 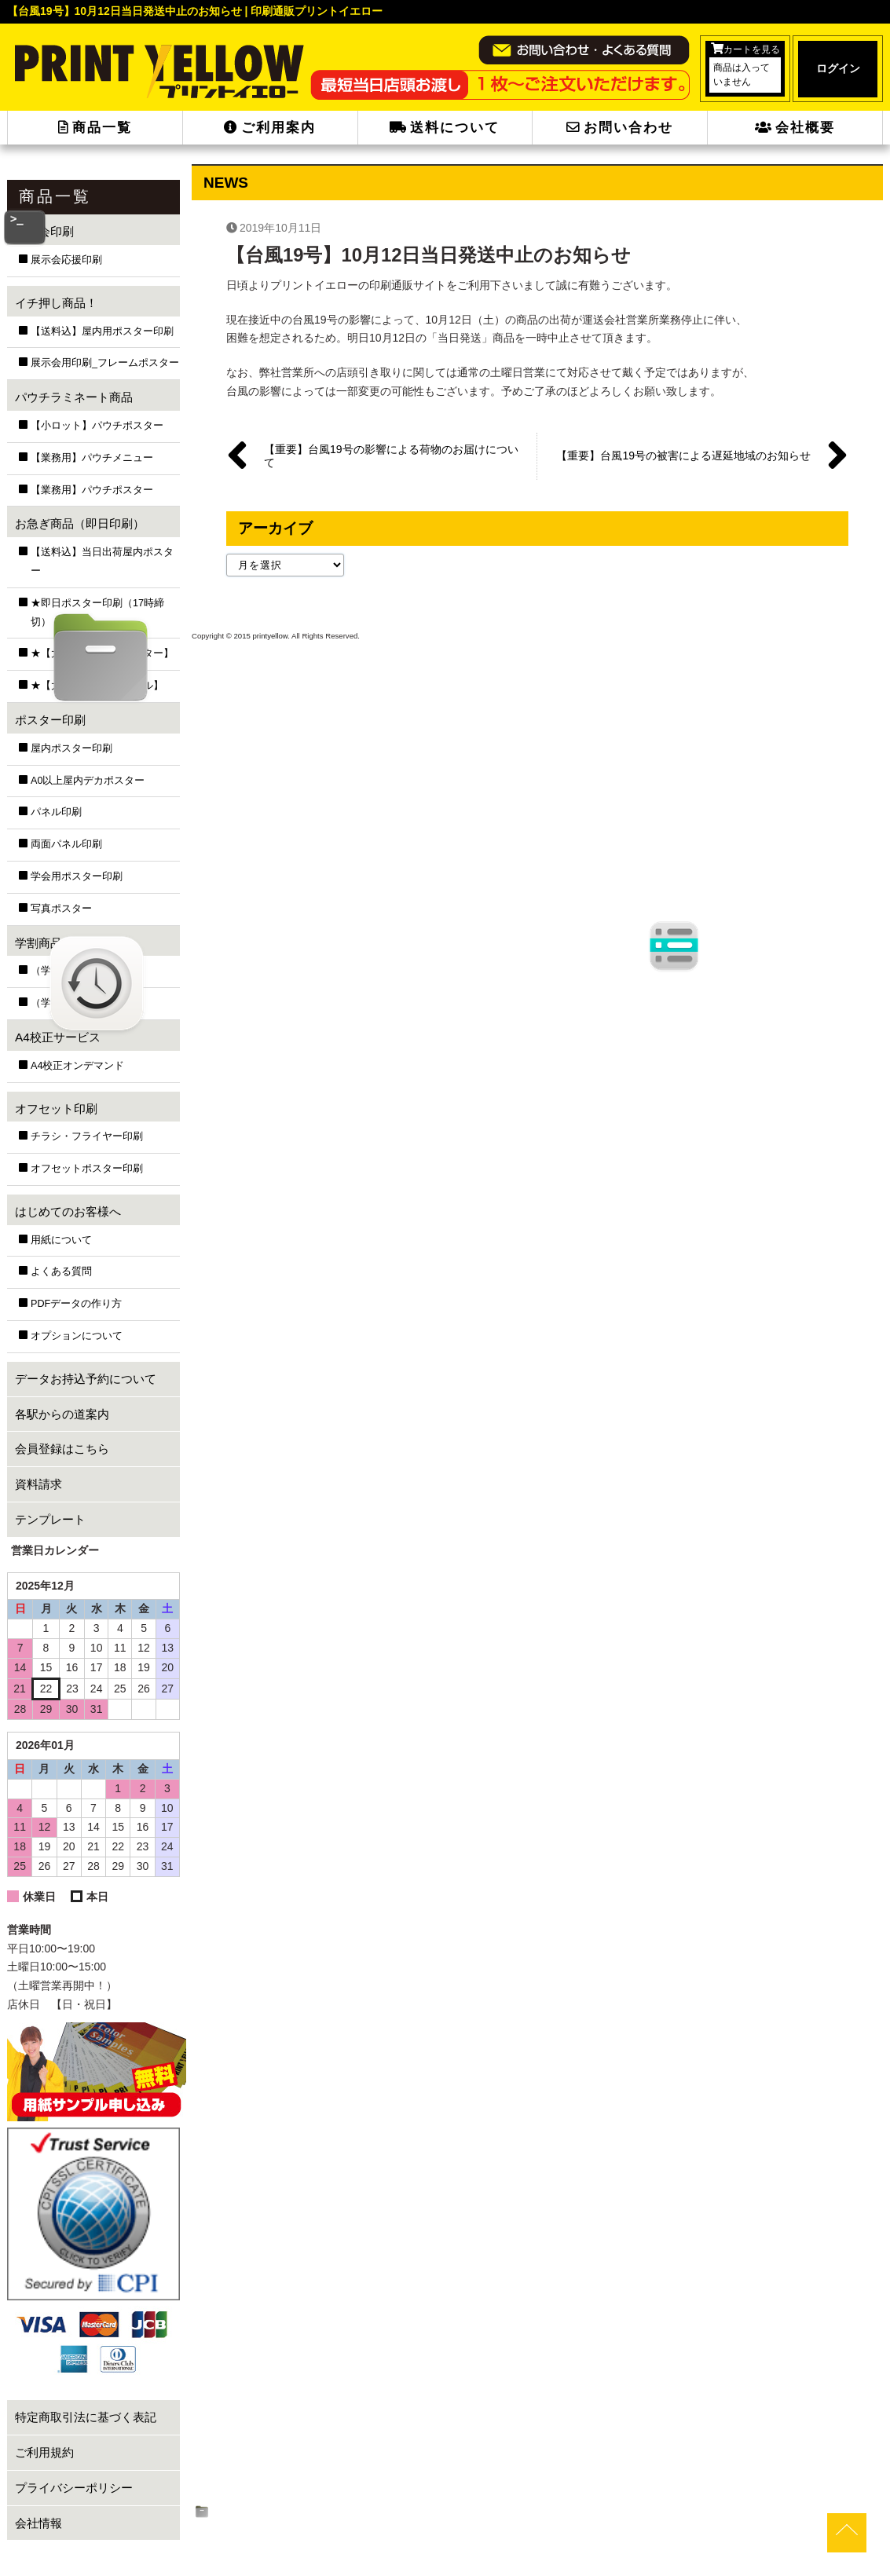 What do you see at coordinates (24, 227) in the screenshot?
I see `open the terminal application` at bounding box center [24, 227].